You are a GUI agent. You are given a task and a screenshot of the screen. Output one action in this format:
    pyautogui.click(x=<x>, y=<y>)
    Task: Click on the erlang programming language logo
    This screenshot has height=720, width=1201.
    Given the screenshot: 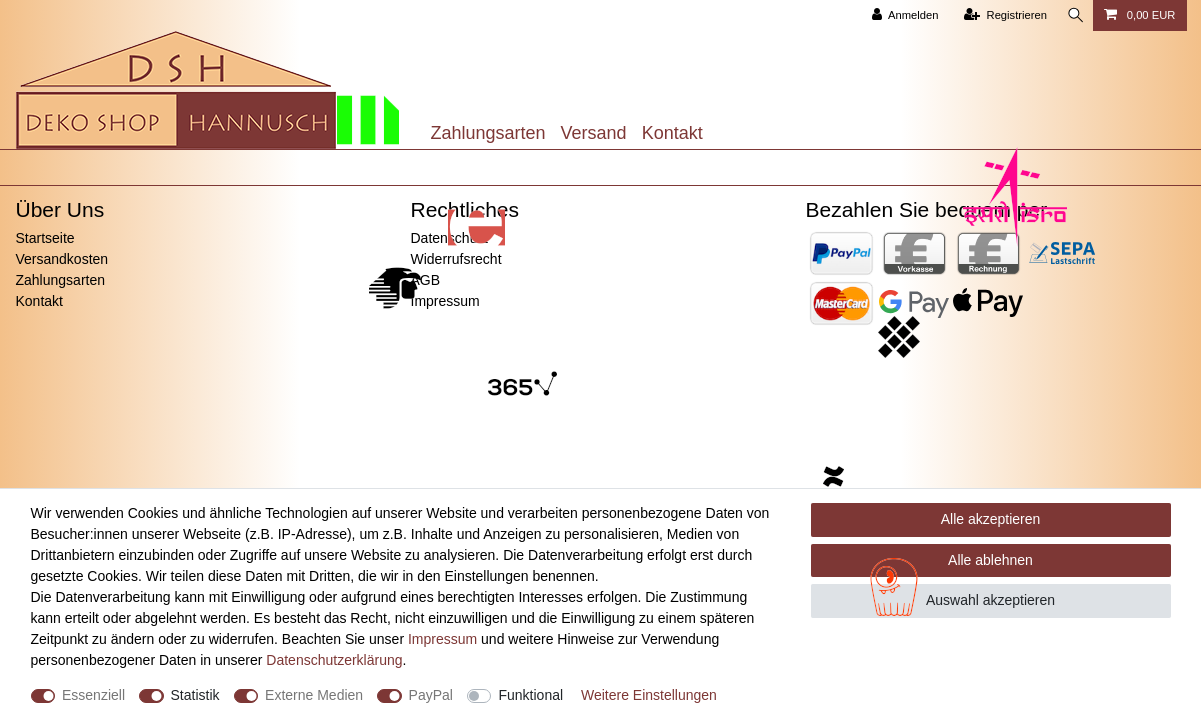 What is the action you would take?
    pyautogui.click(x=476, y=227)
    